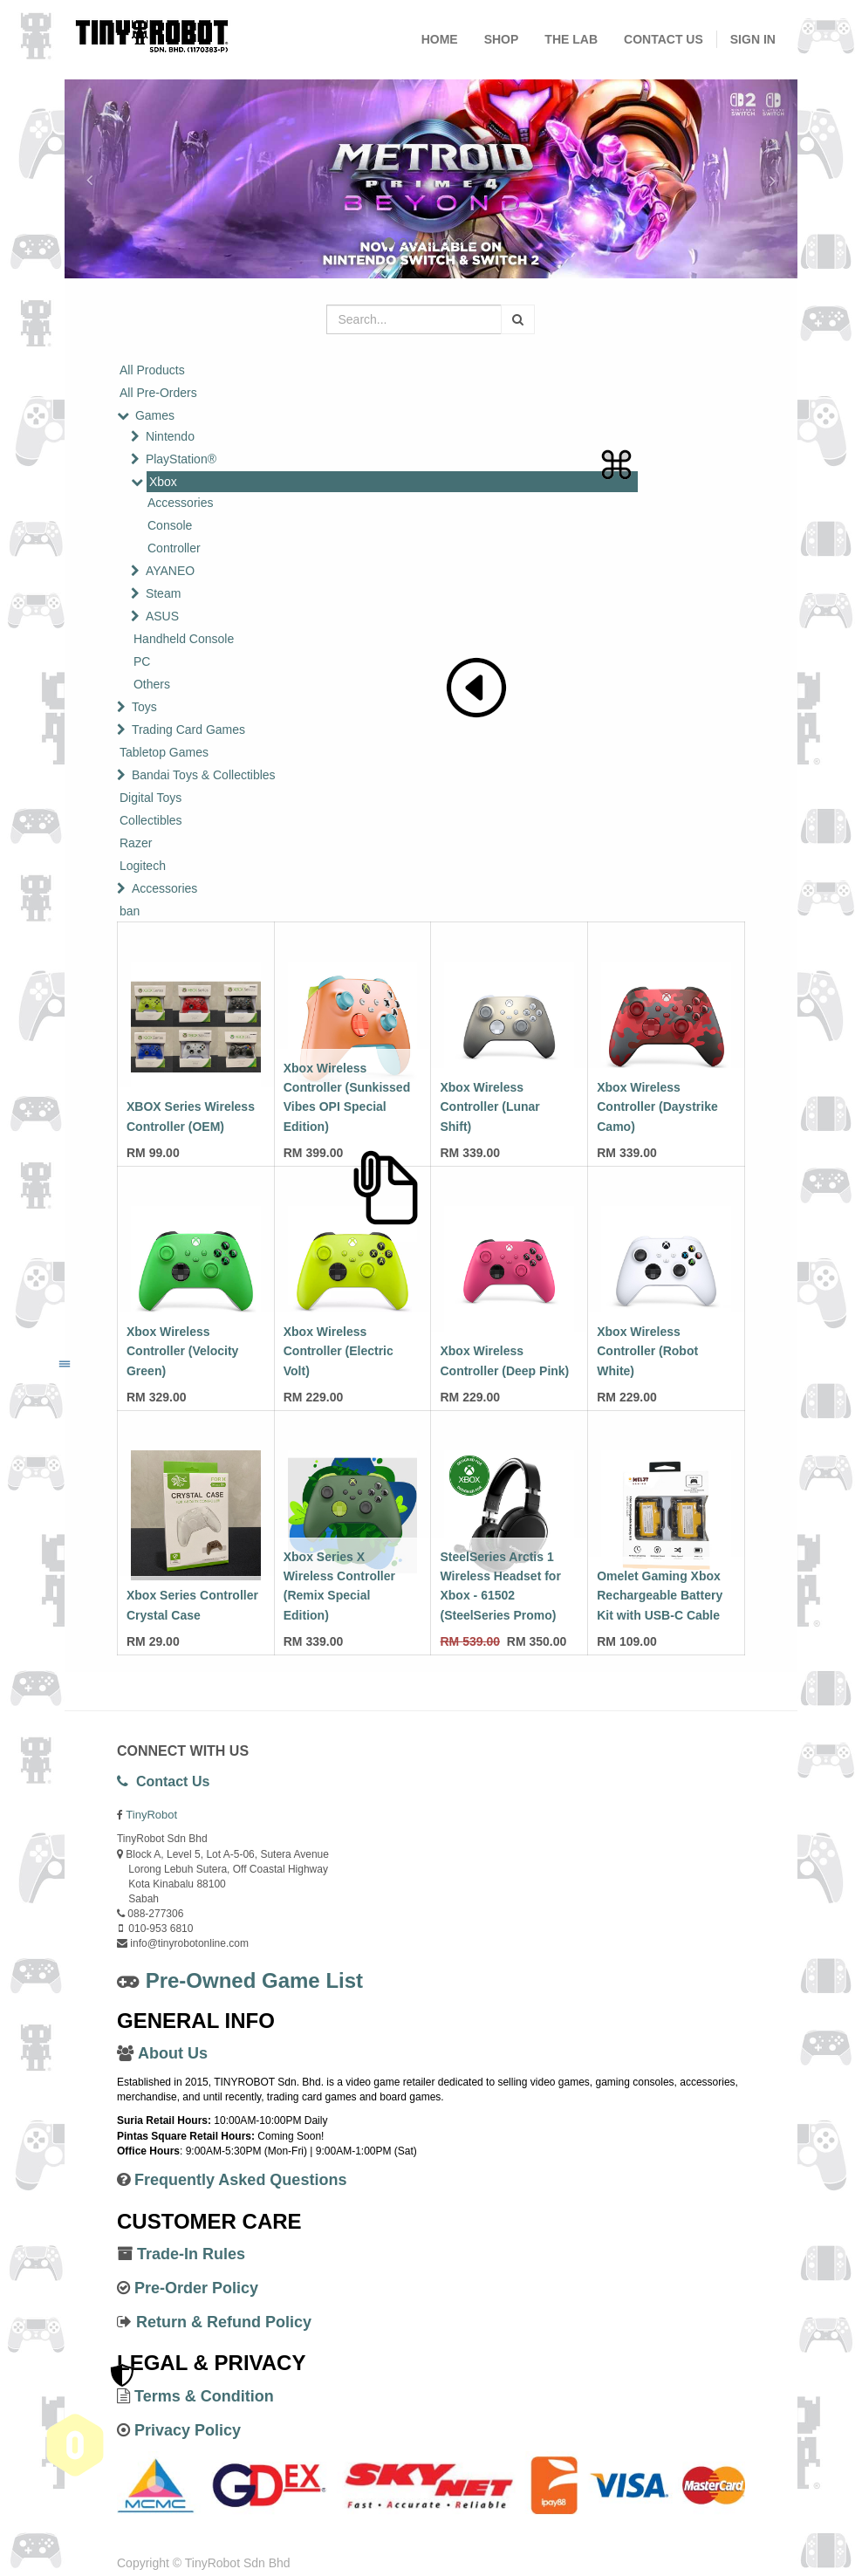  What do you see at coordinates (386, 1188) in the screenshot?
I see `attach a document or file` at bounding box center [386, 1188].